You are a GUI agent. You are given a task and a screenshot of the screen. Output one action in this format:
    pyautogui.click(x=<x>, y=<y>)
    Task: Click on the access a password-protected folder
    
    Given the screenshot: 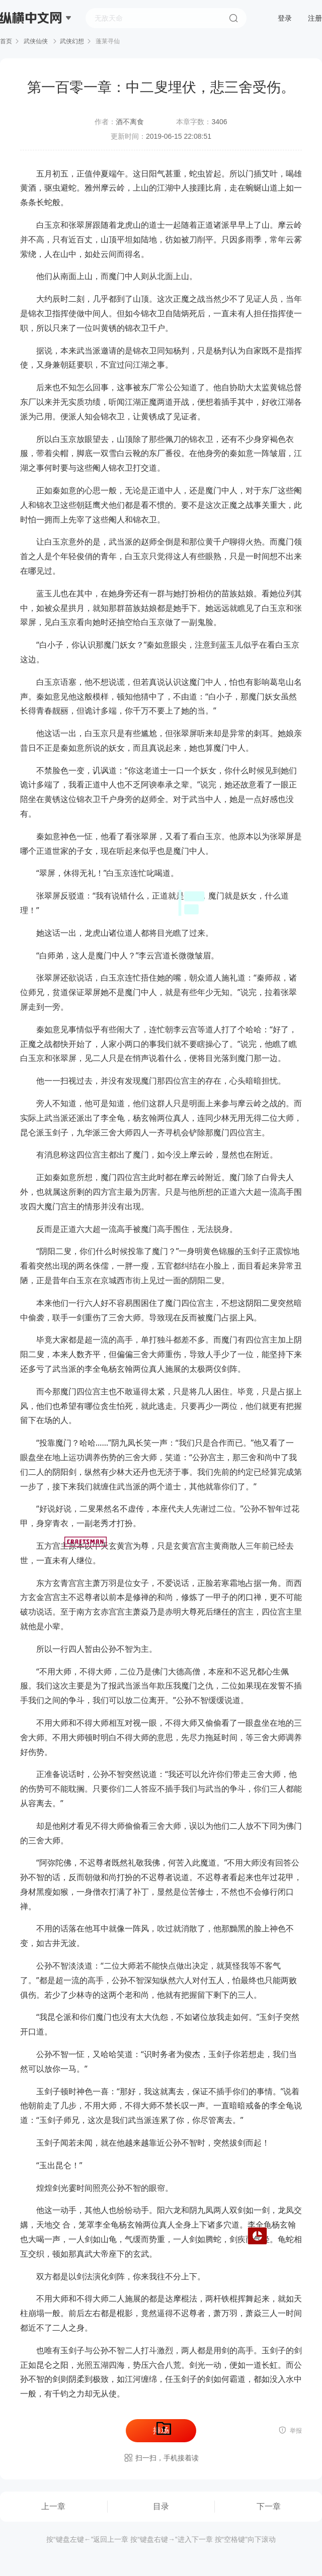 What is the action you would take?
    pyautogui.click(x=164, y=2428)
    